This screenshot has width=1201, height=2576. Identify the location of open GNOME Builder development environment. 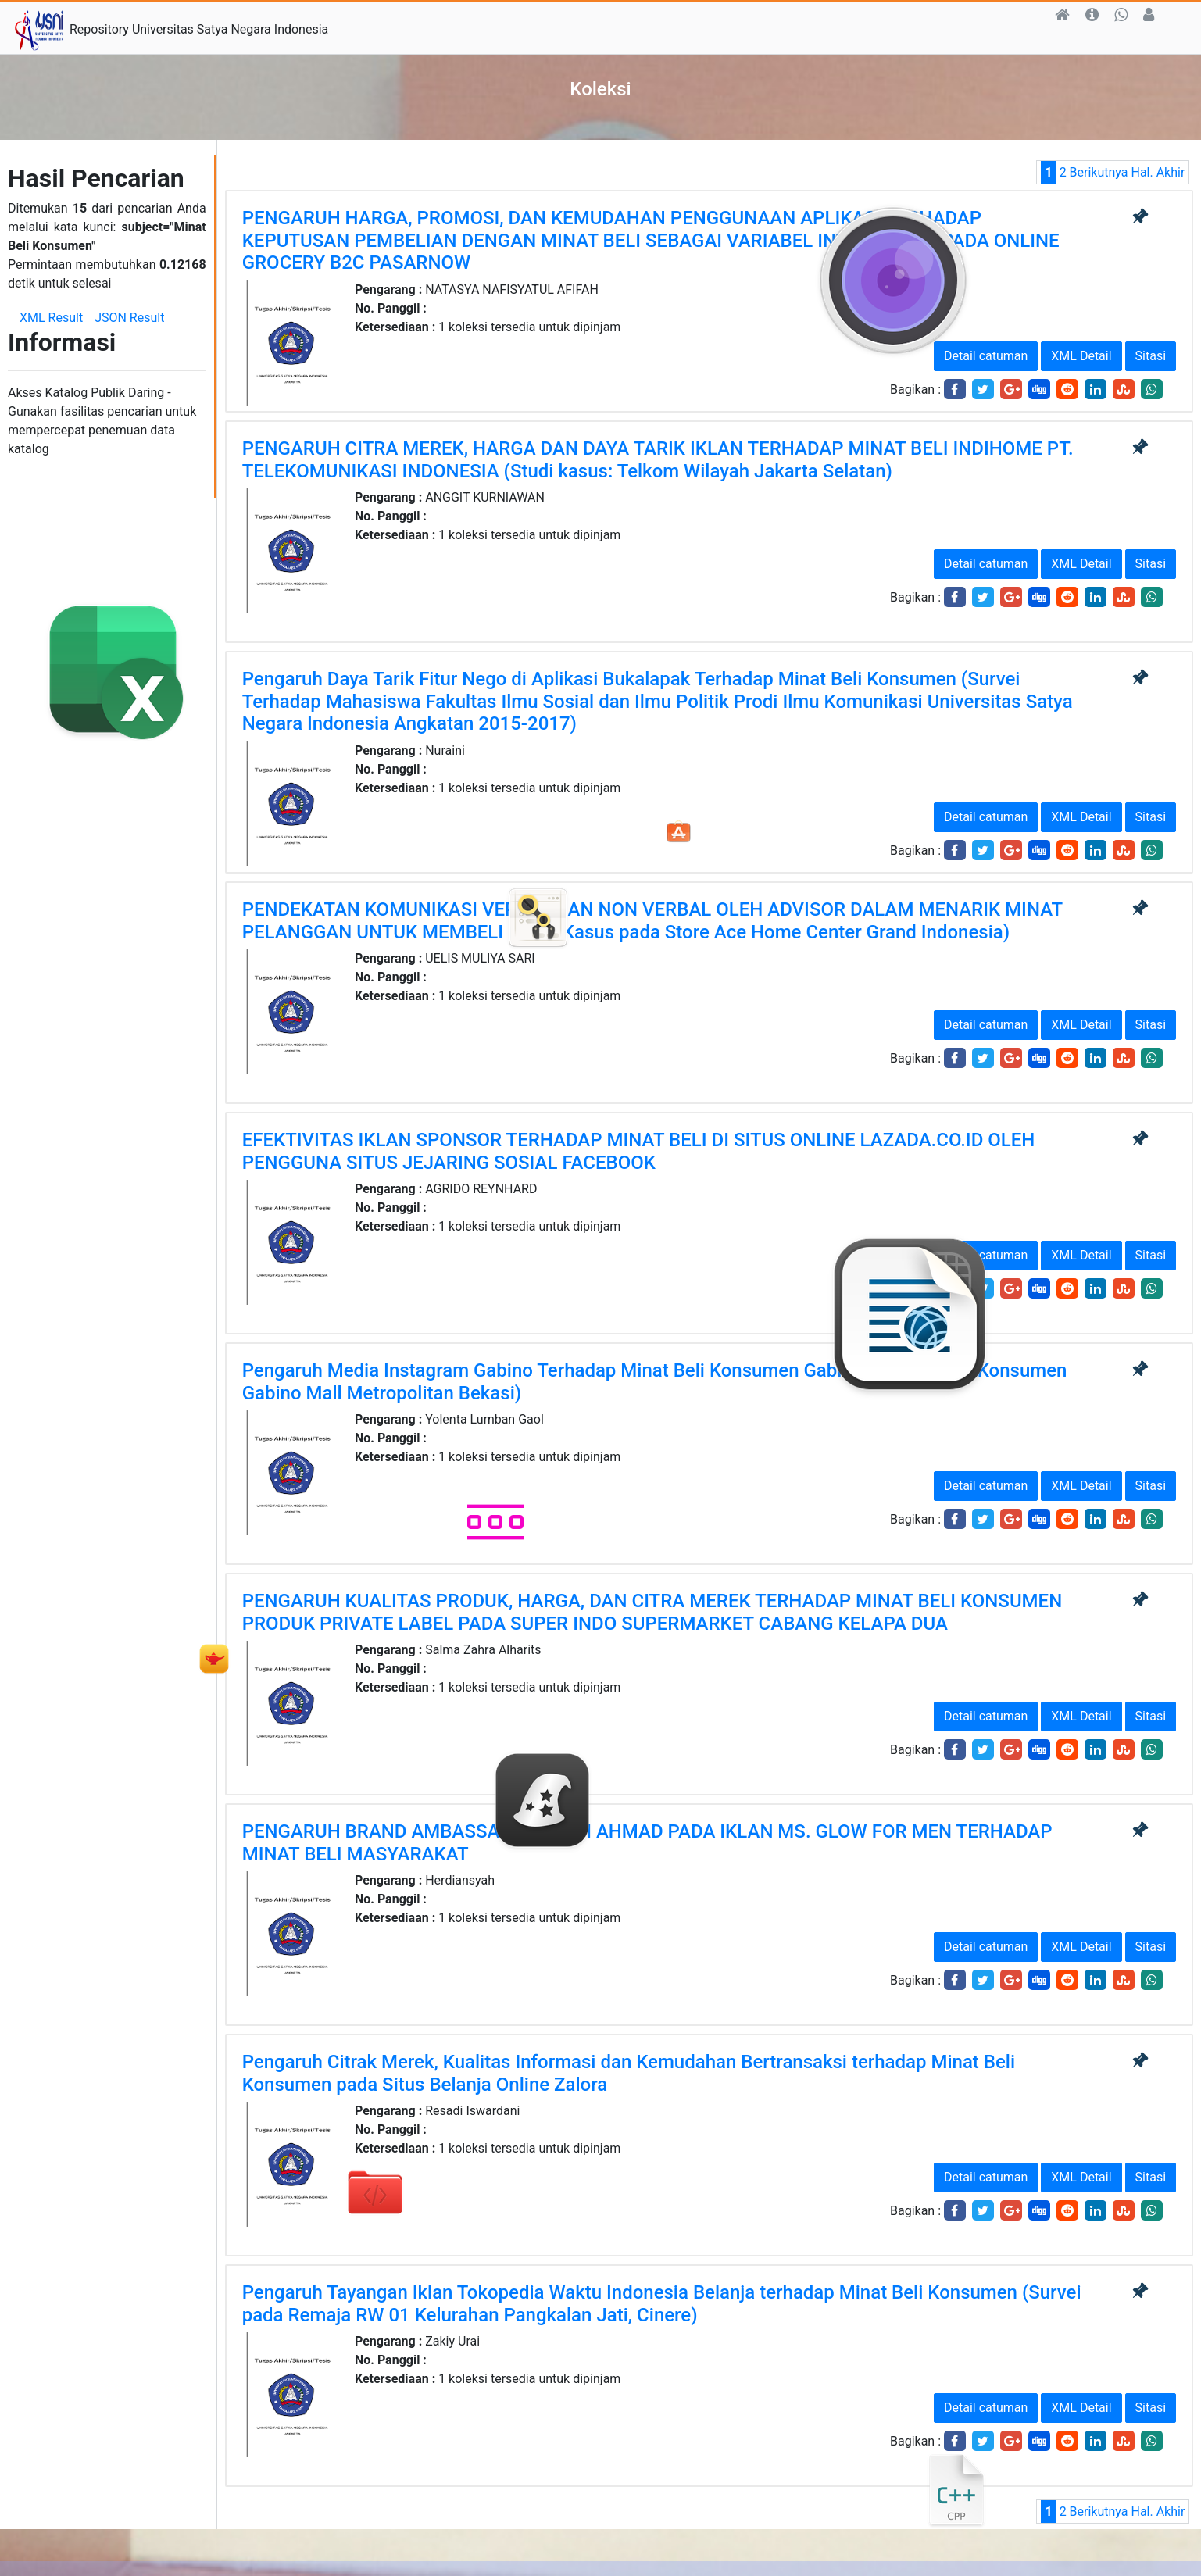
(538, 917).